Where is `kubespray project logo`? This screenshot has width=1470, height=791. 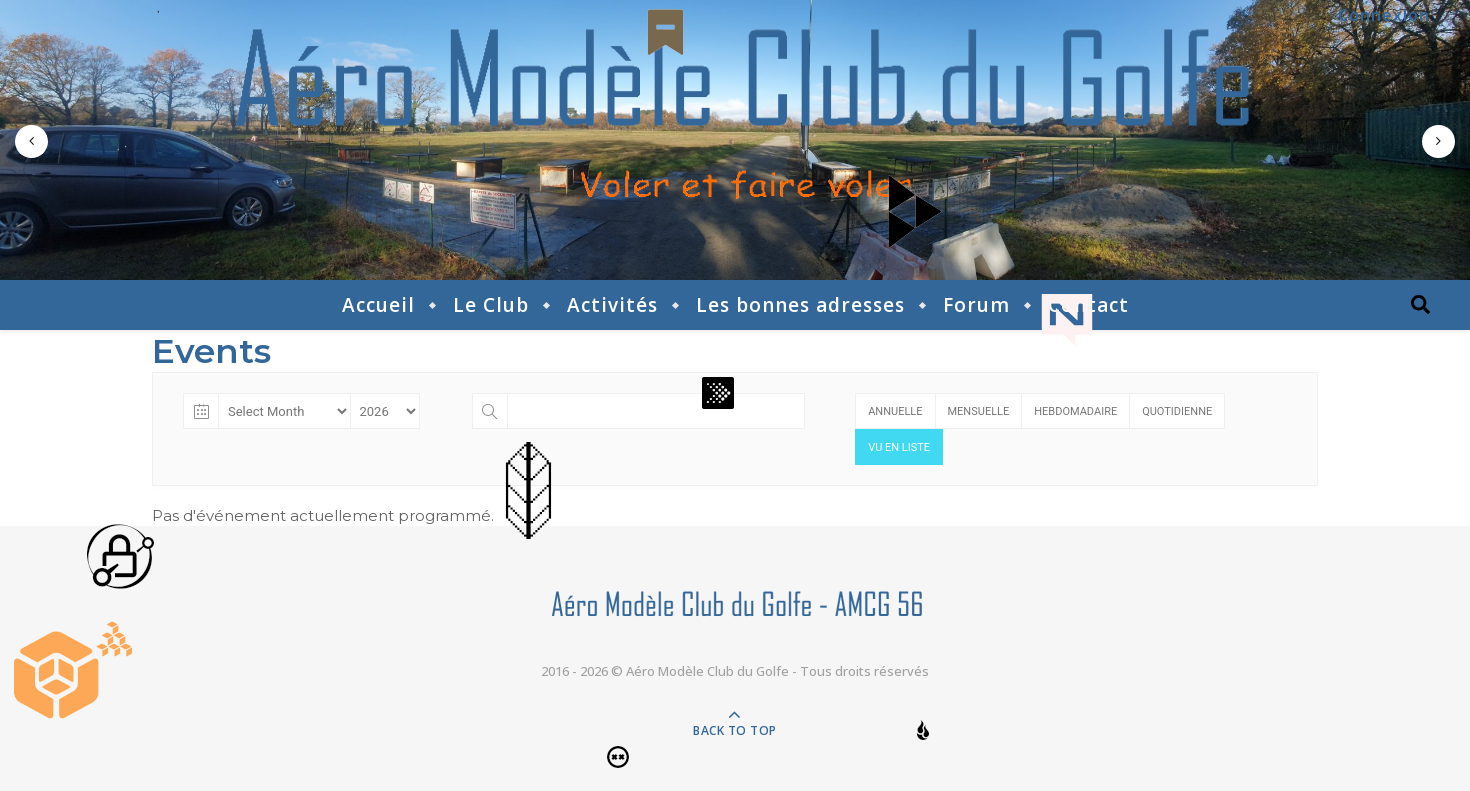
kubespray project logo is located at coordinates (73, 670).